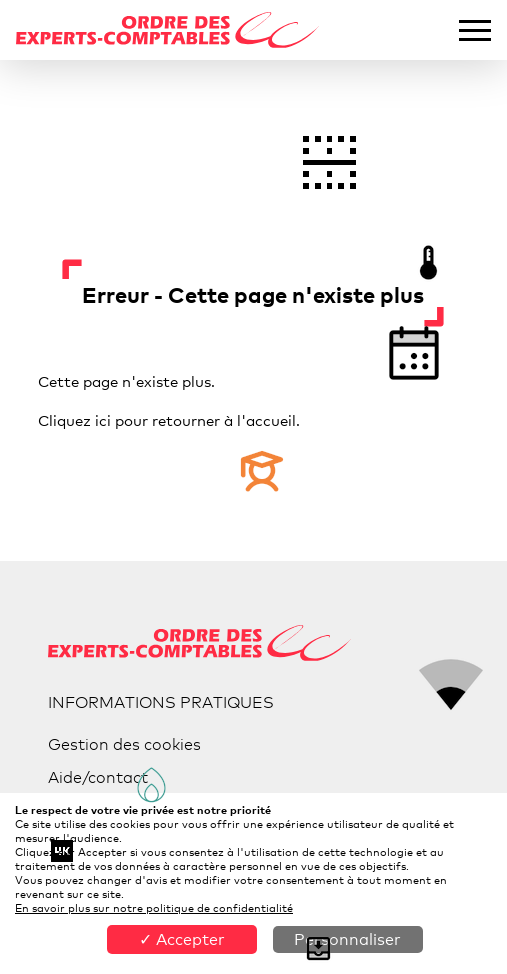 This screenshot has width=507, height=974. Describe the element at coordinates (62, 851) in the screenshot. I see `indicates 4K resolution video quality` at that location.